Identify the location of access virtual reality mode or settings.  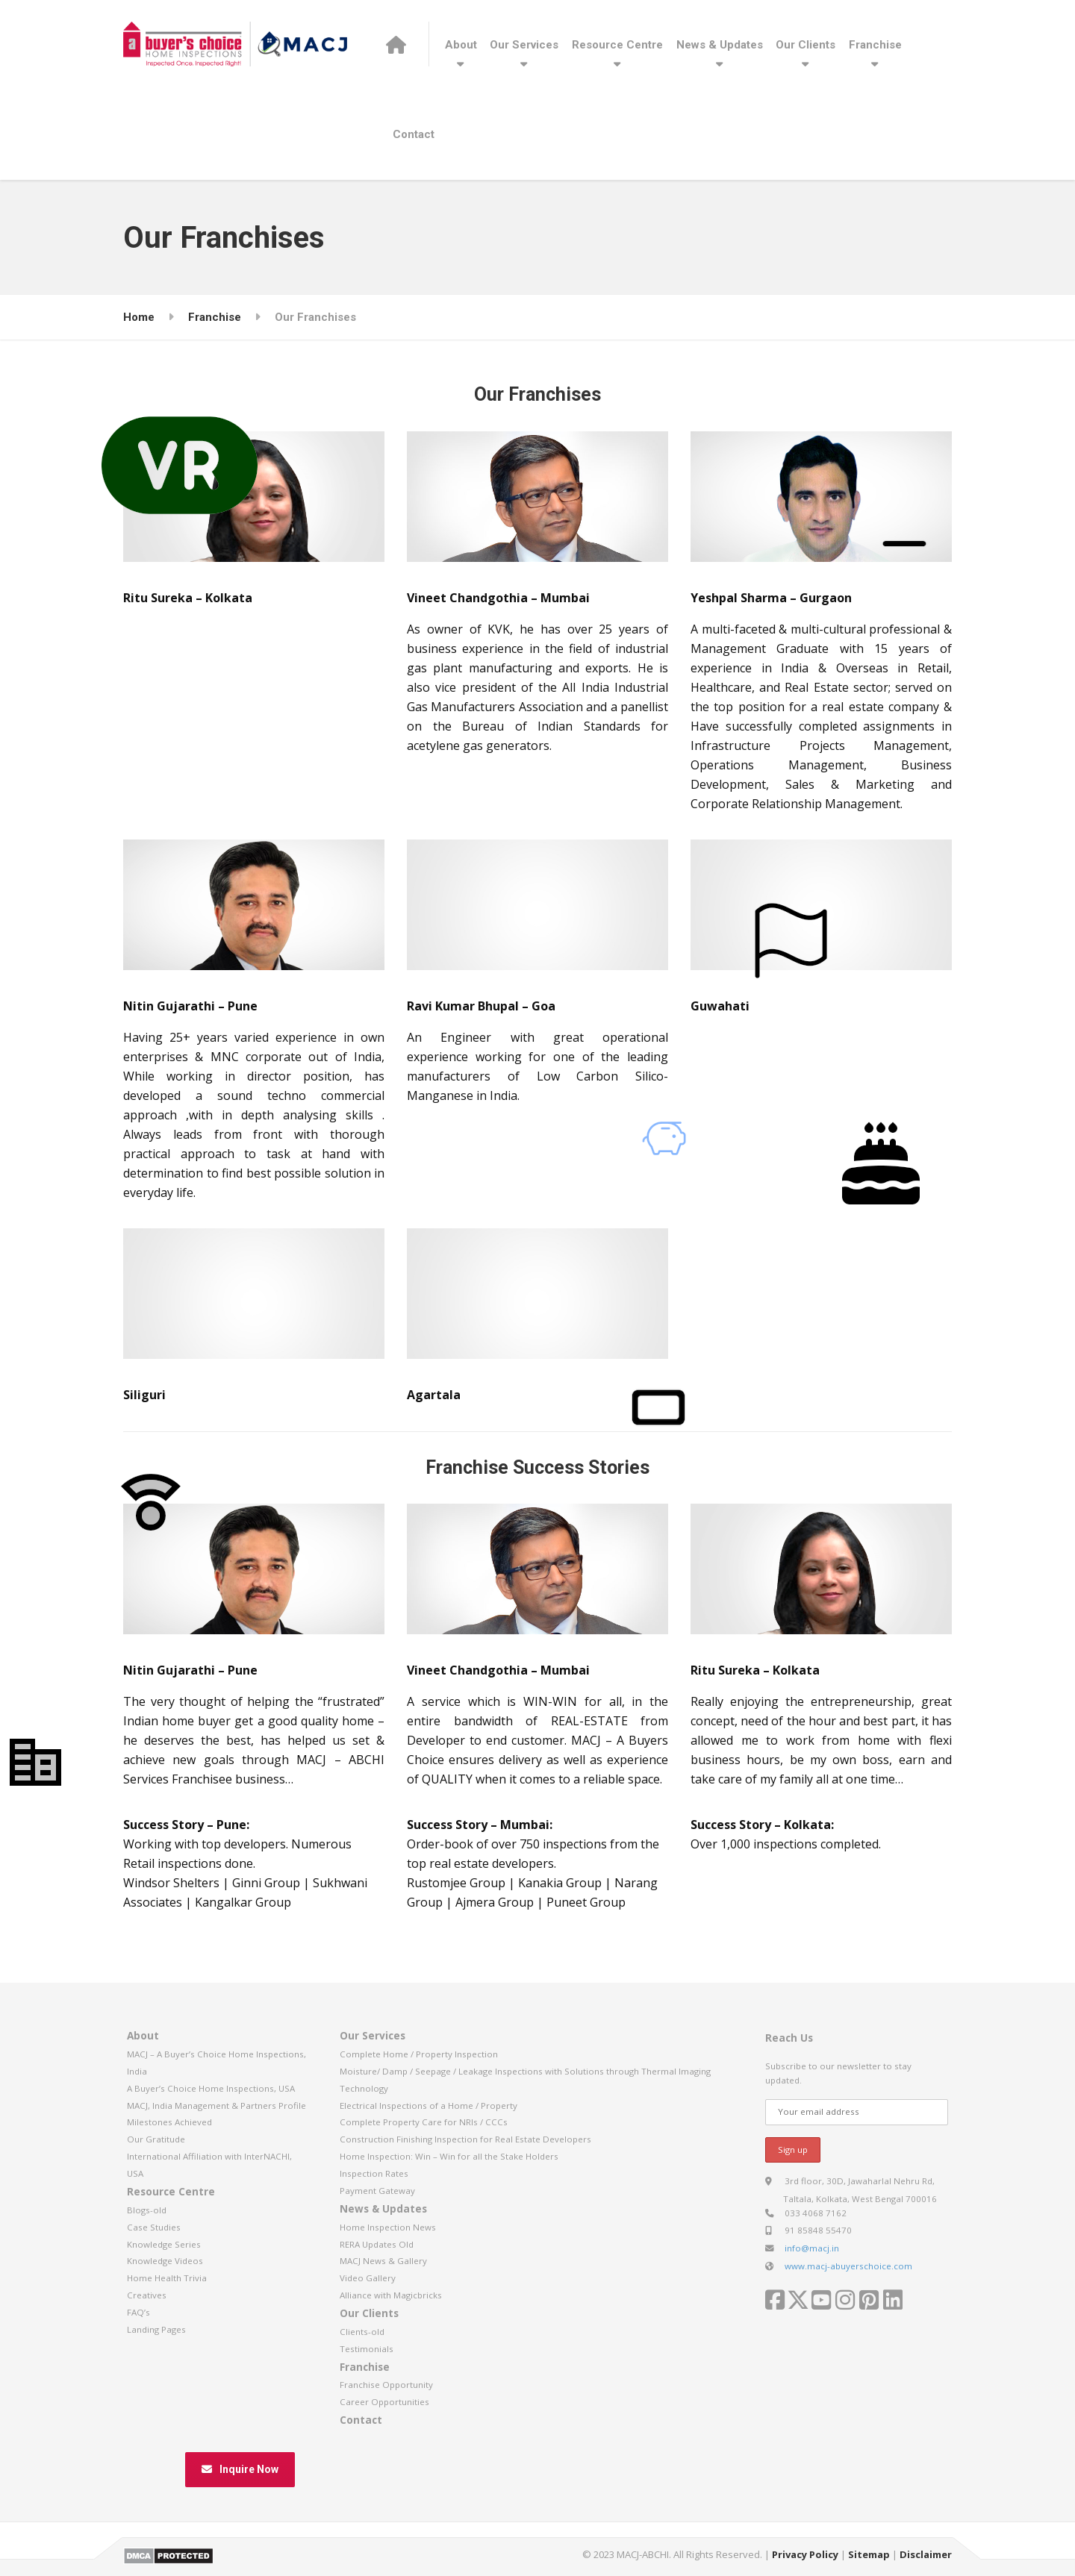
(179, 465).